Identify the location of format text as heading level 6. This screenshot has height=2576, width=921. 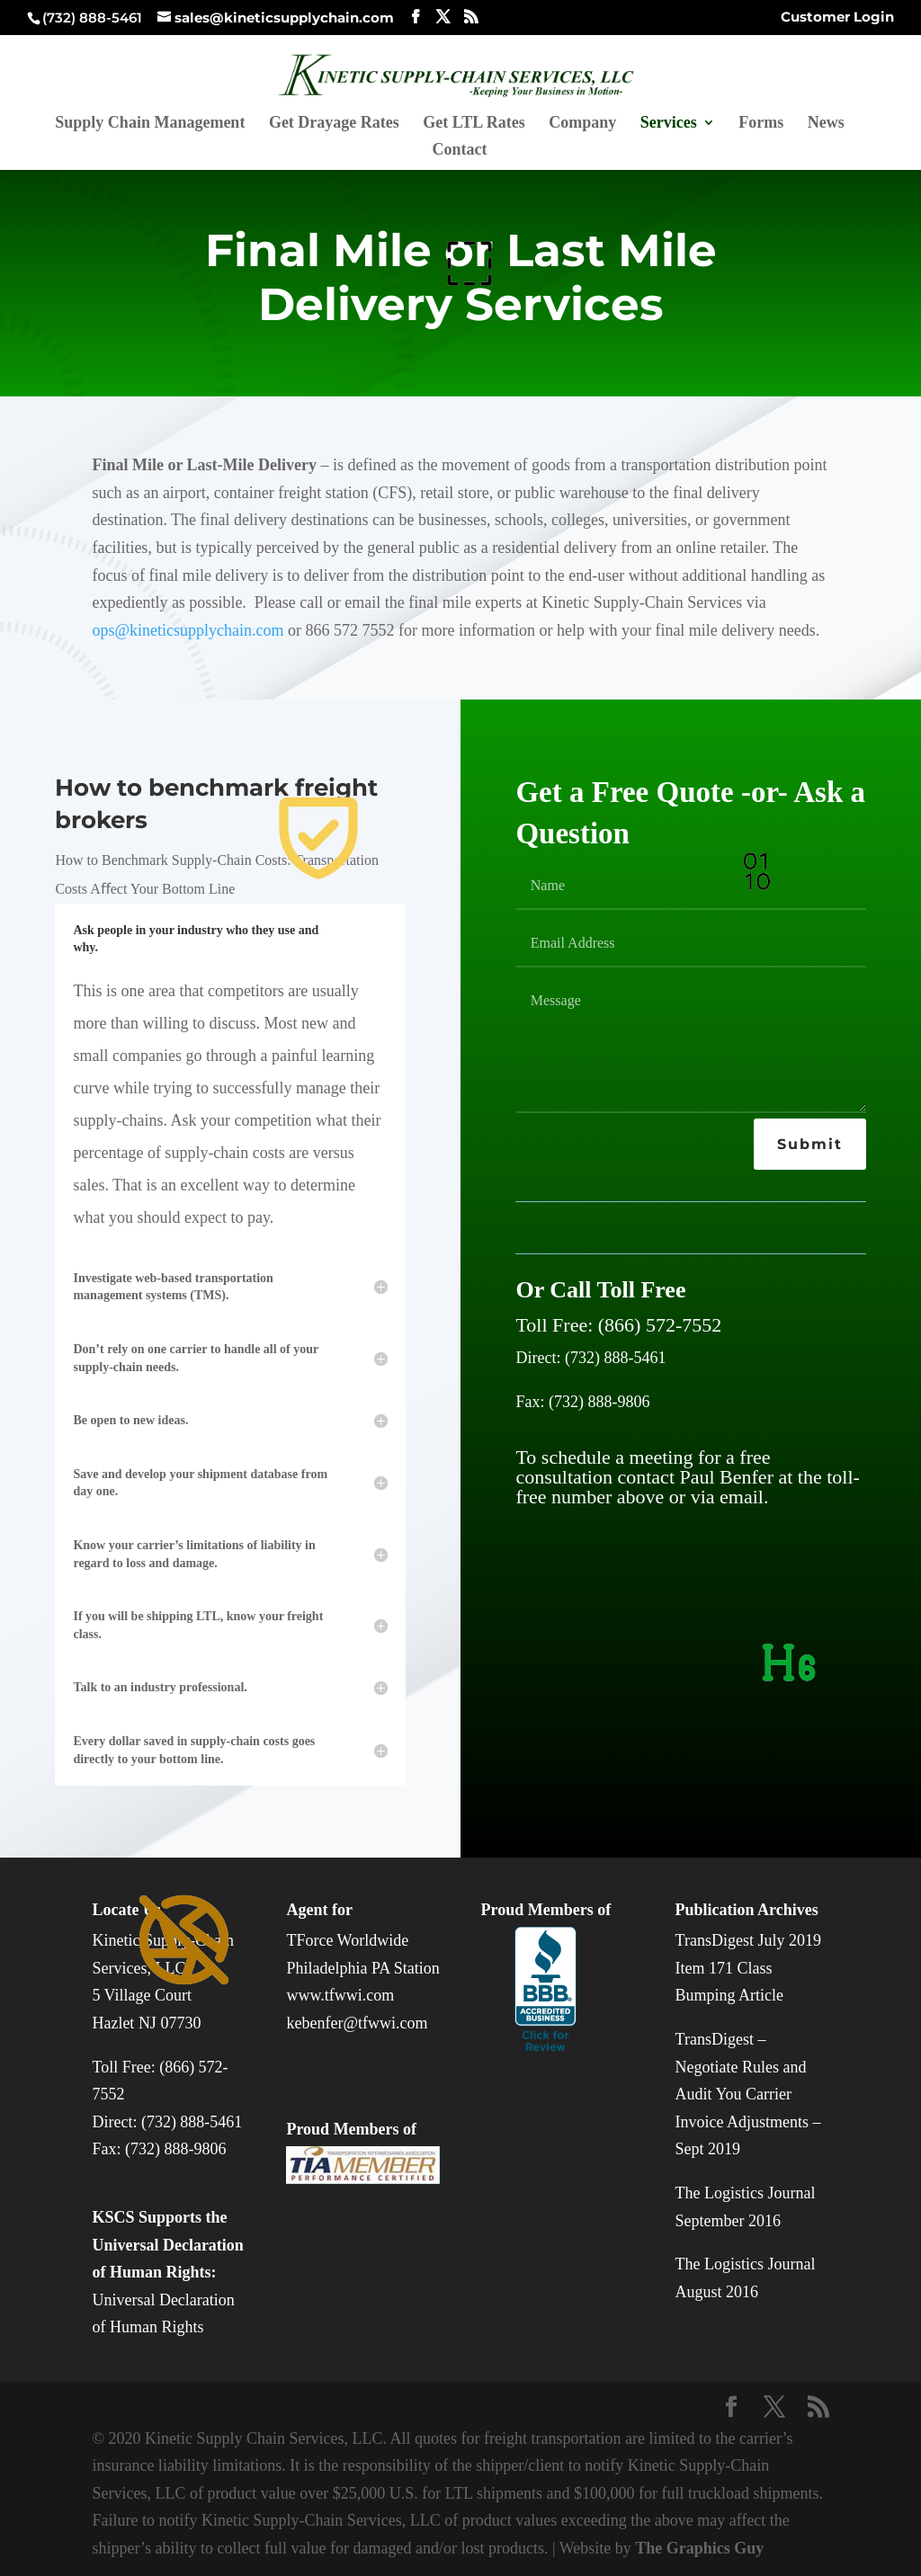
(789, 1662).